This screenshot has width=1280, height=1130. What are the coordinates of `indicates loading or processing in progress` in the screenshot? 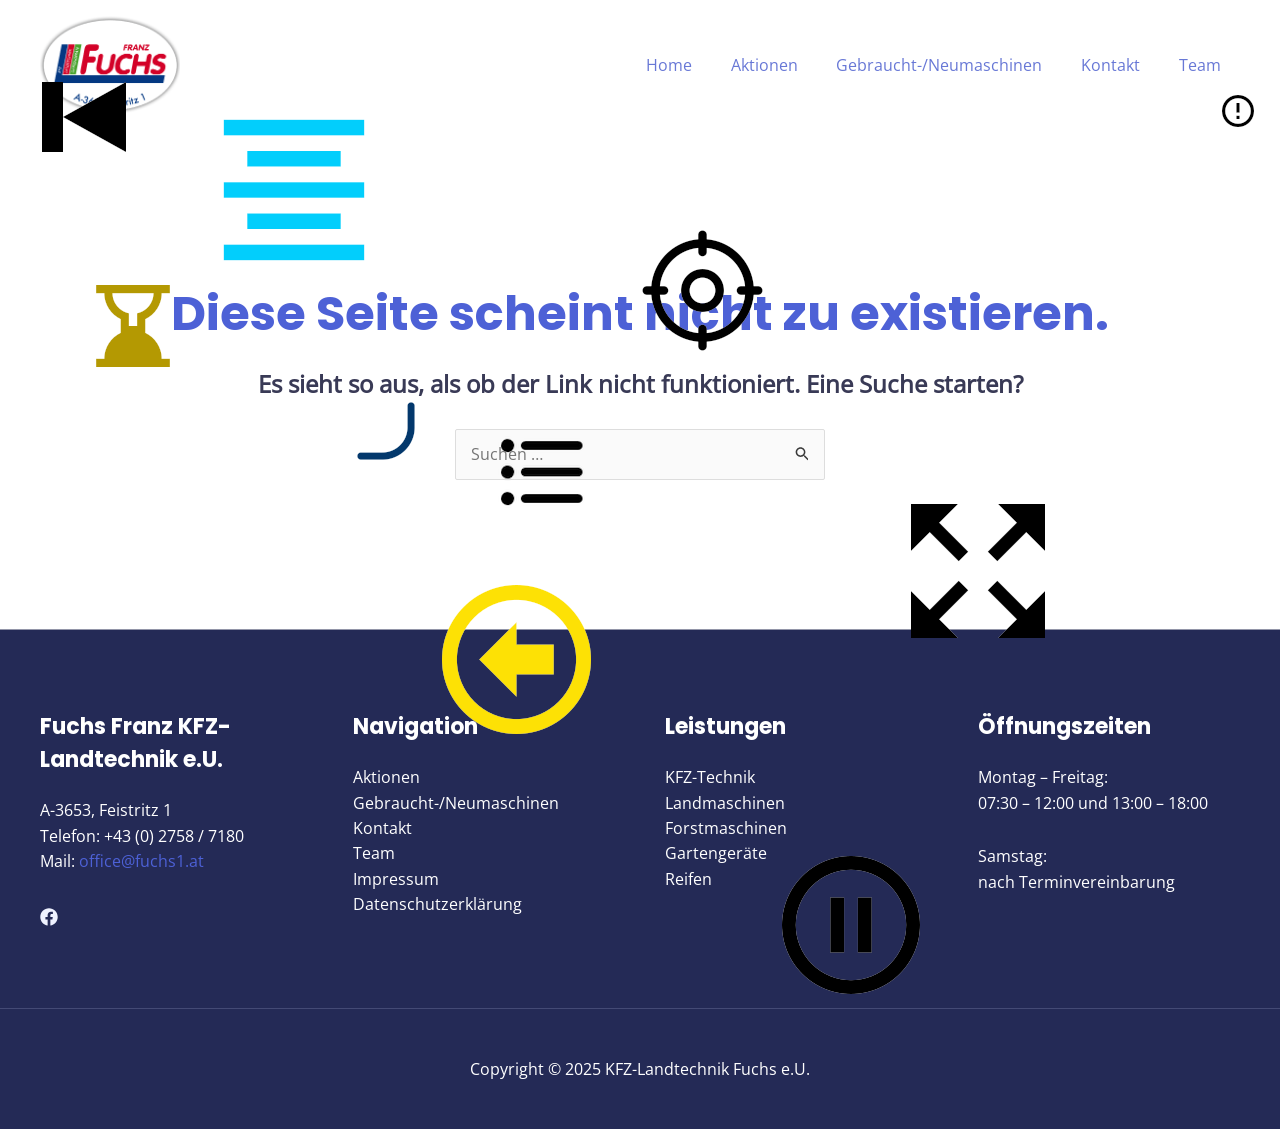 It's located at (133, 326).